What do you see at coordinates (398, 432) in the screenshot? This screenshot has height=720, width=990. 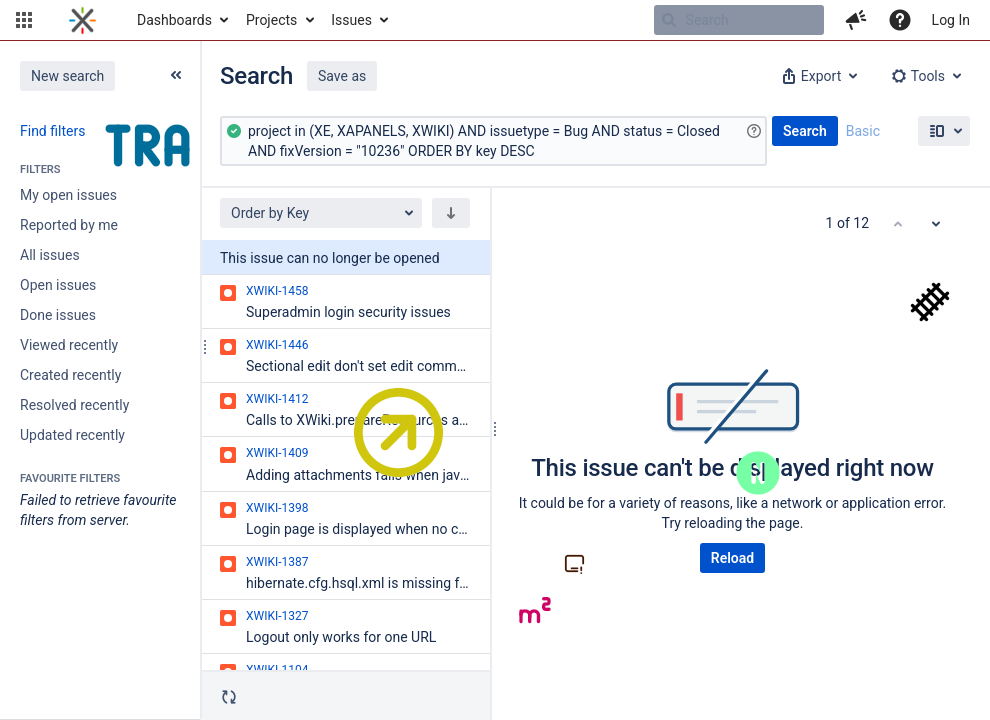 I see `open link in new tab or window` at bounding box center [398, 432].